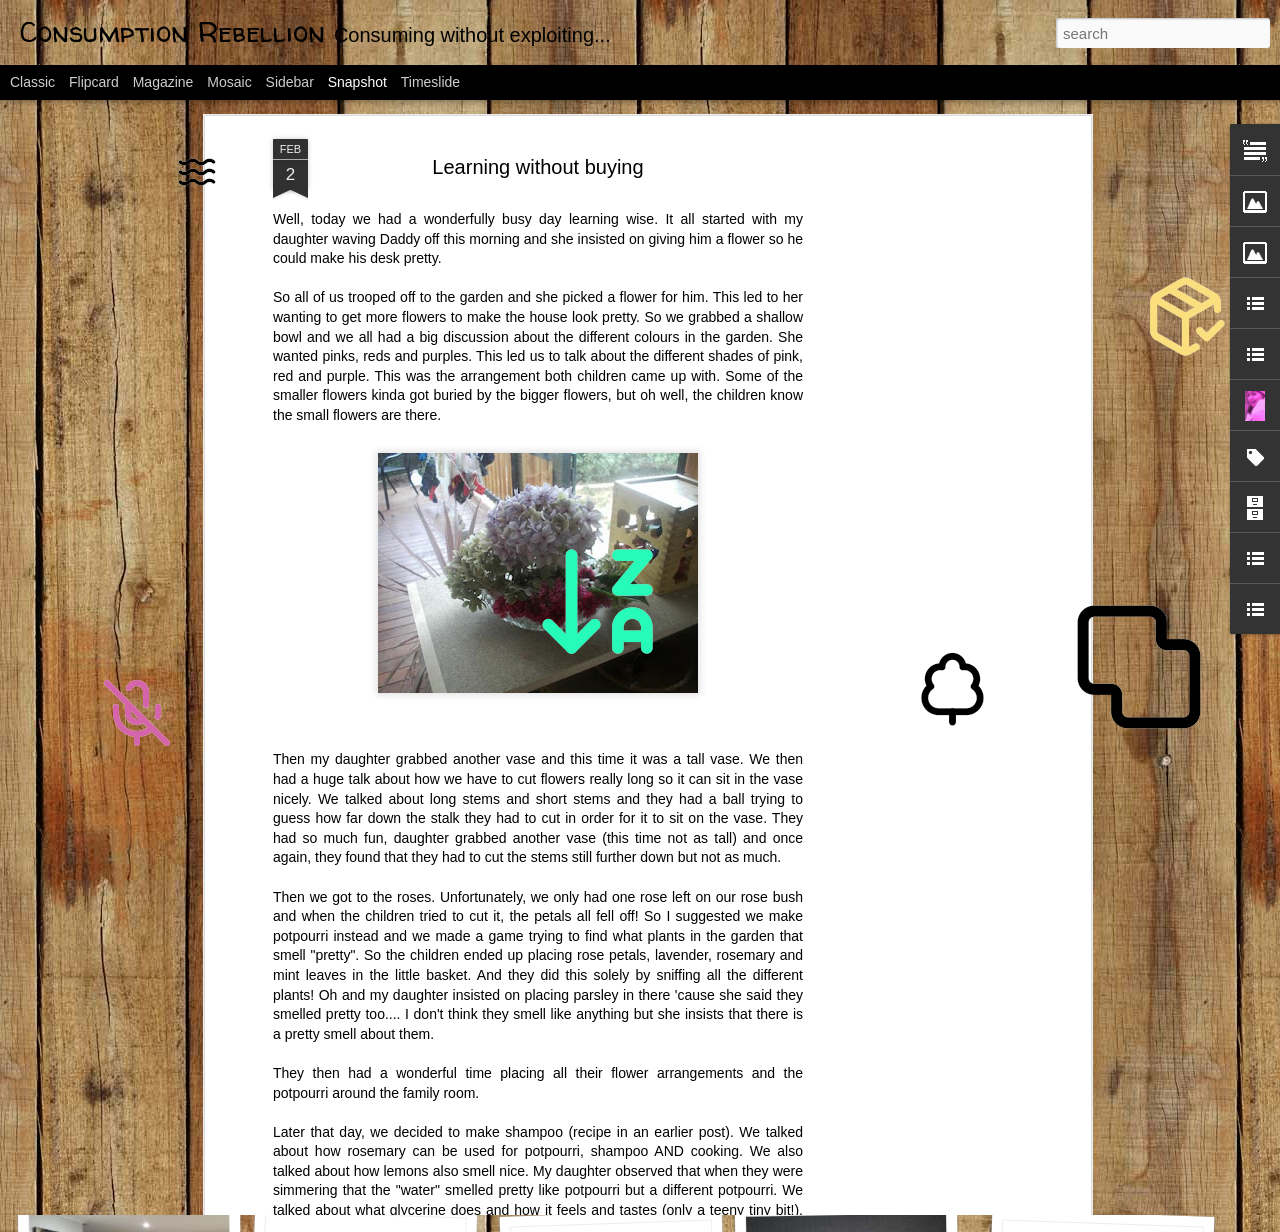 The width and height of the screenshot is (1280, 1232). I want to click on sort items in reverse alphabetical order (Z to A), so click(600, 601).